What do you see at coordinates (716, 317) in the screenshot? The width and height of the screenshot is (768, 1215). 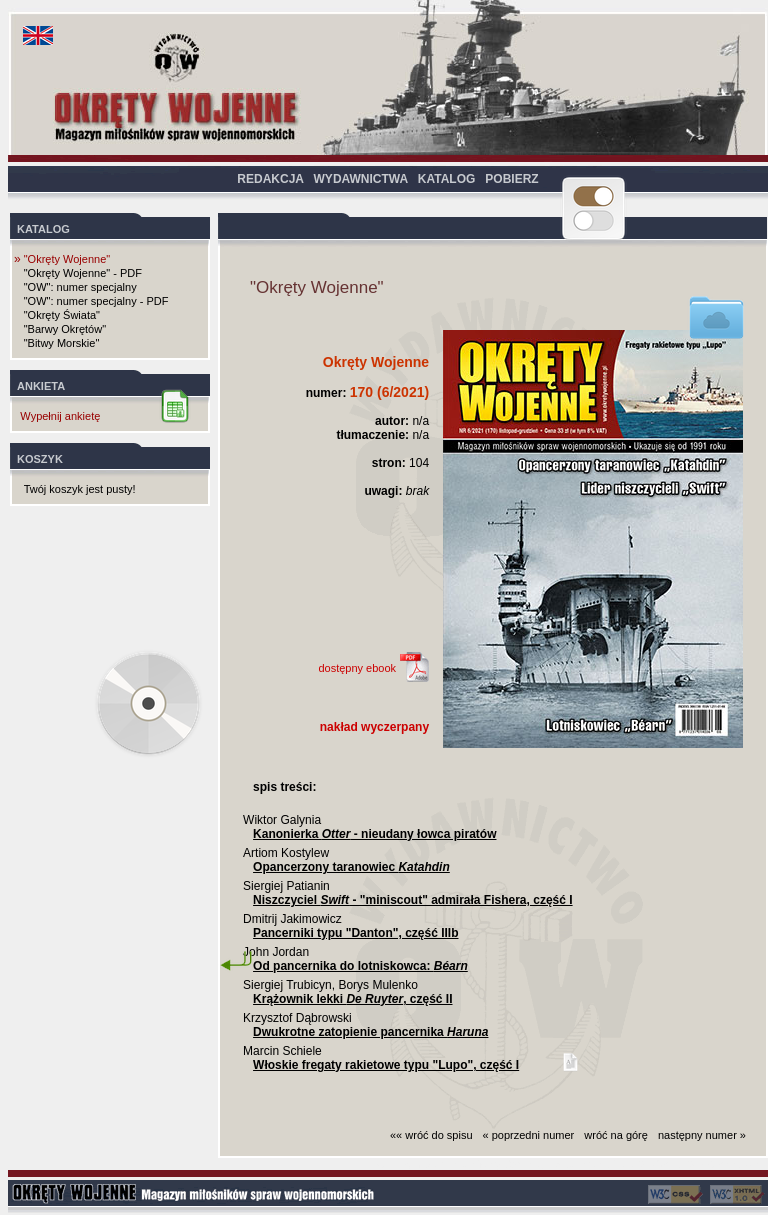 I see `access cloud-synced files and folders` at bounding box center [716, 317].